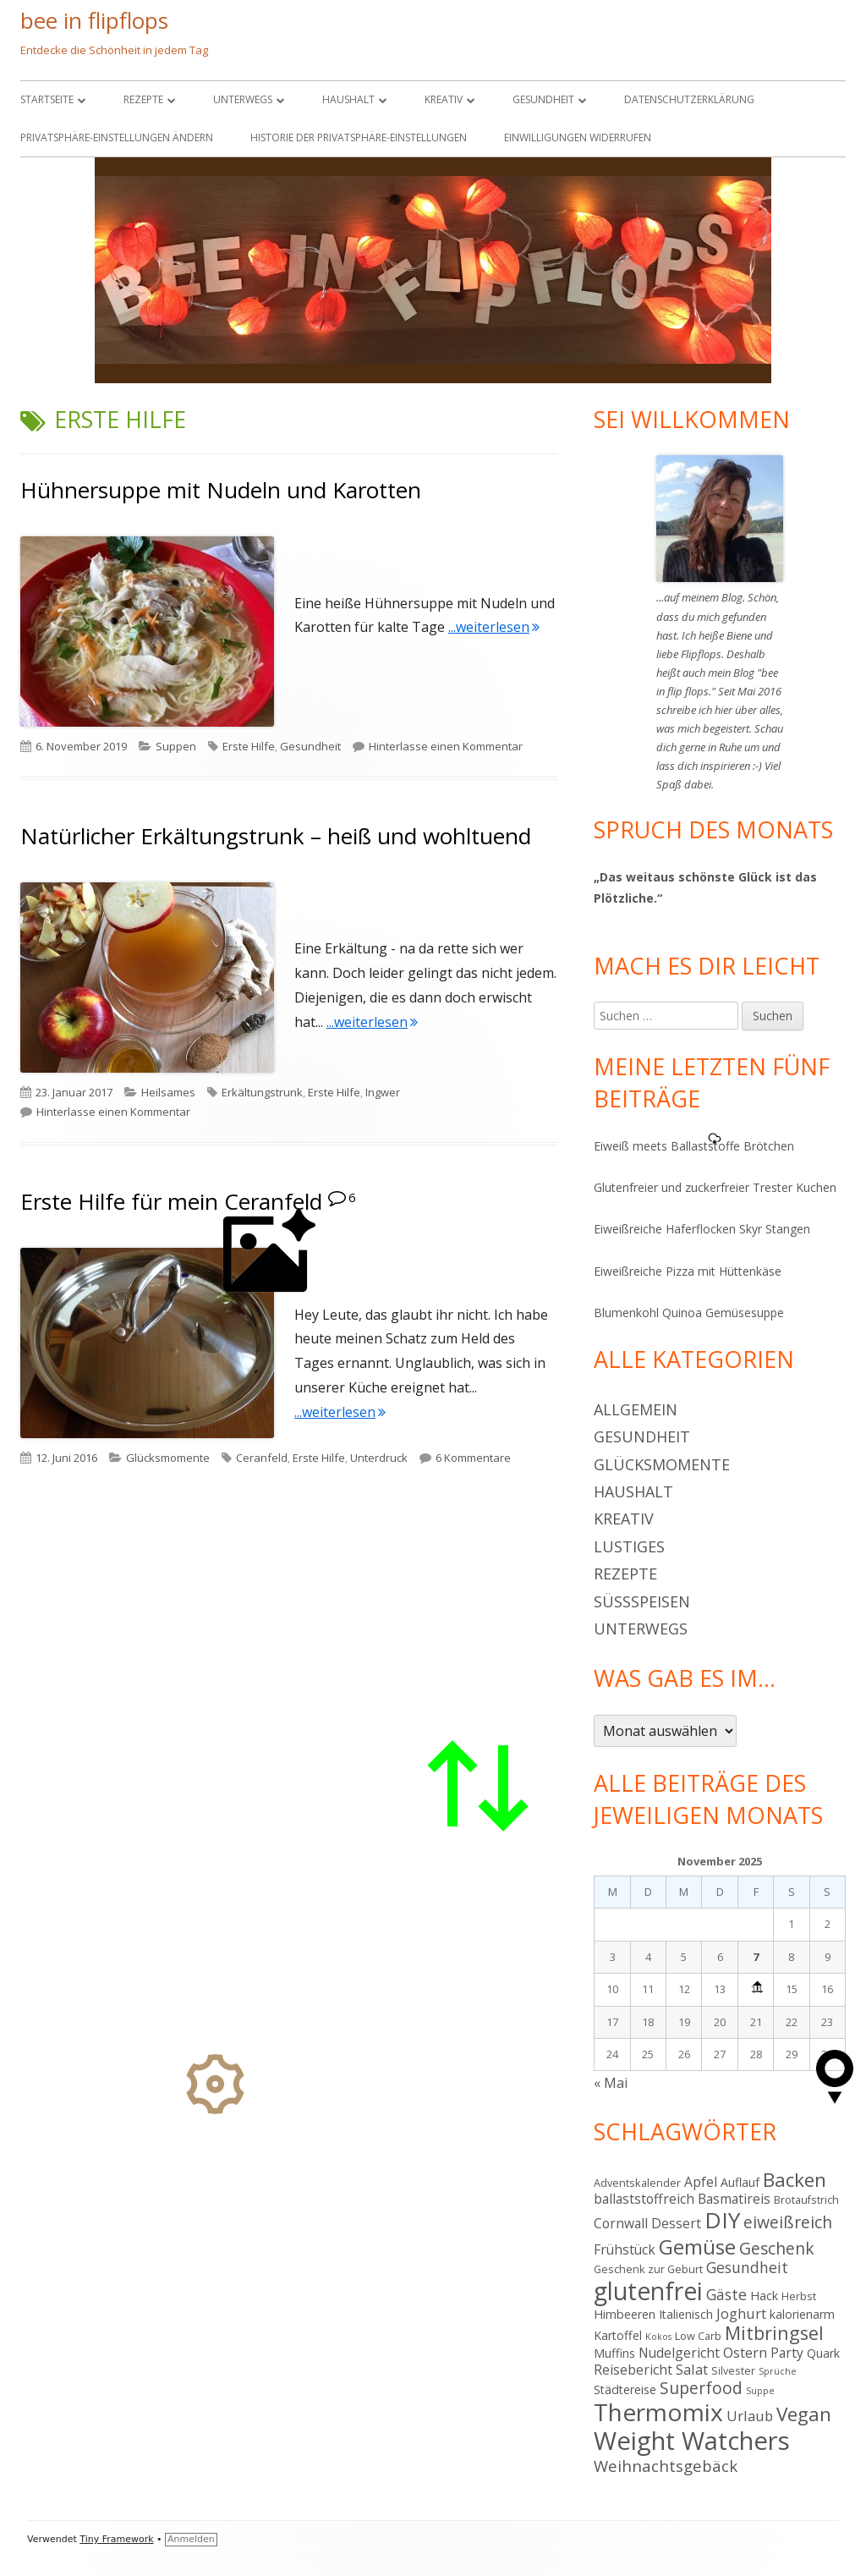 This screenshot has width=866, height=2576. Describe the element at coordinates (835, 2077) in the screenshot. I see `open TomTom navigation app` at that location.